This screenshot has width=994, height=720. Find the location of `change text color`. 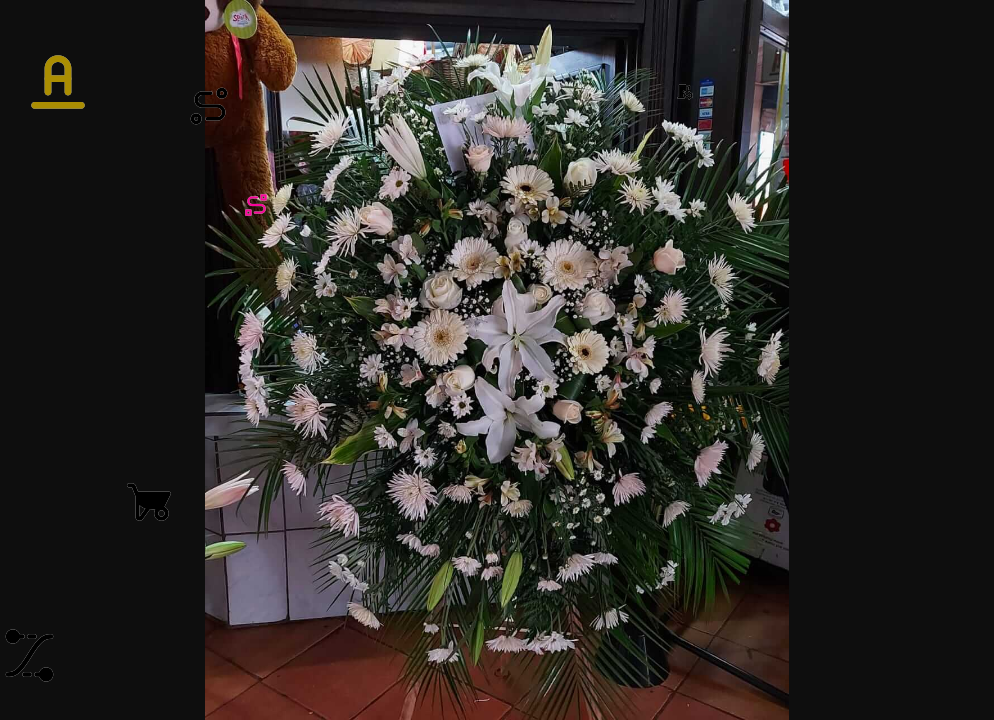

change text color is located at coordinates (58, 82).